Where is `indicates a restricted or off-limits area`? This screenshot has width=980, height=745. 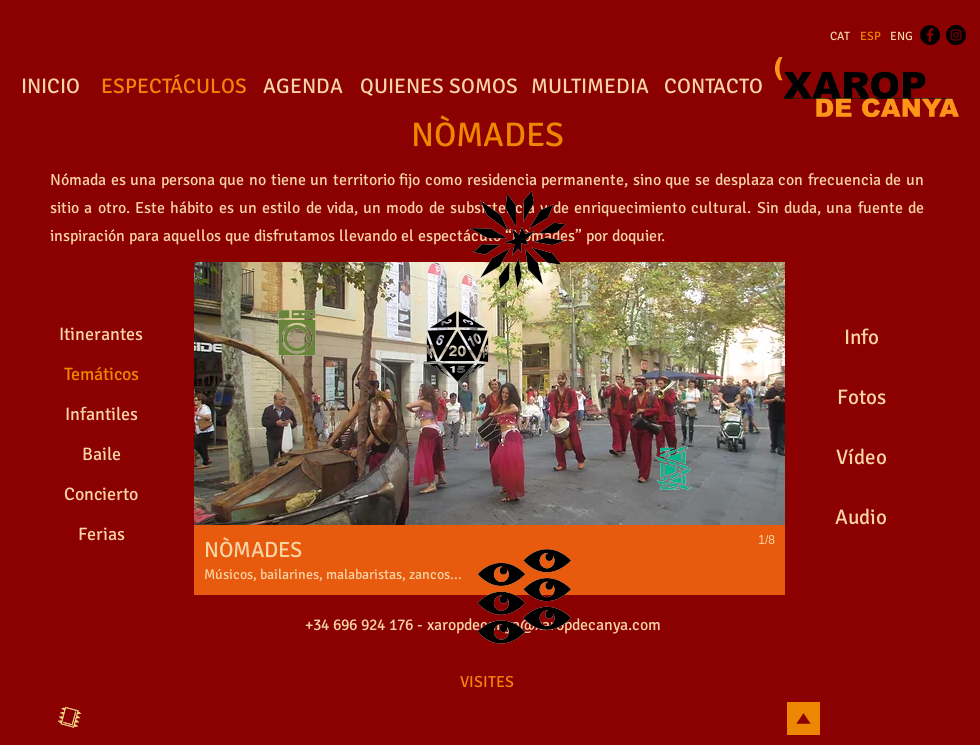 indicates a restricted or off-limits area is located at coordinates (673, 468).